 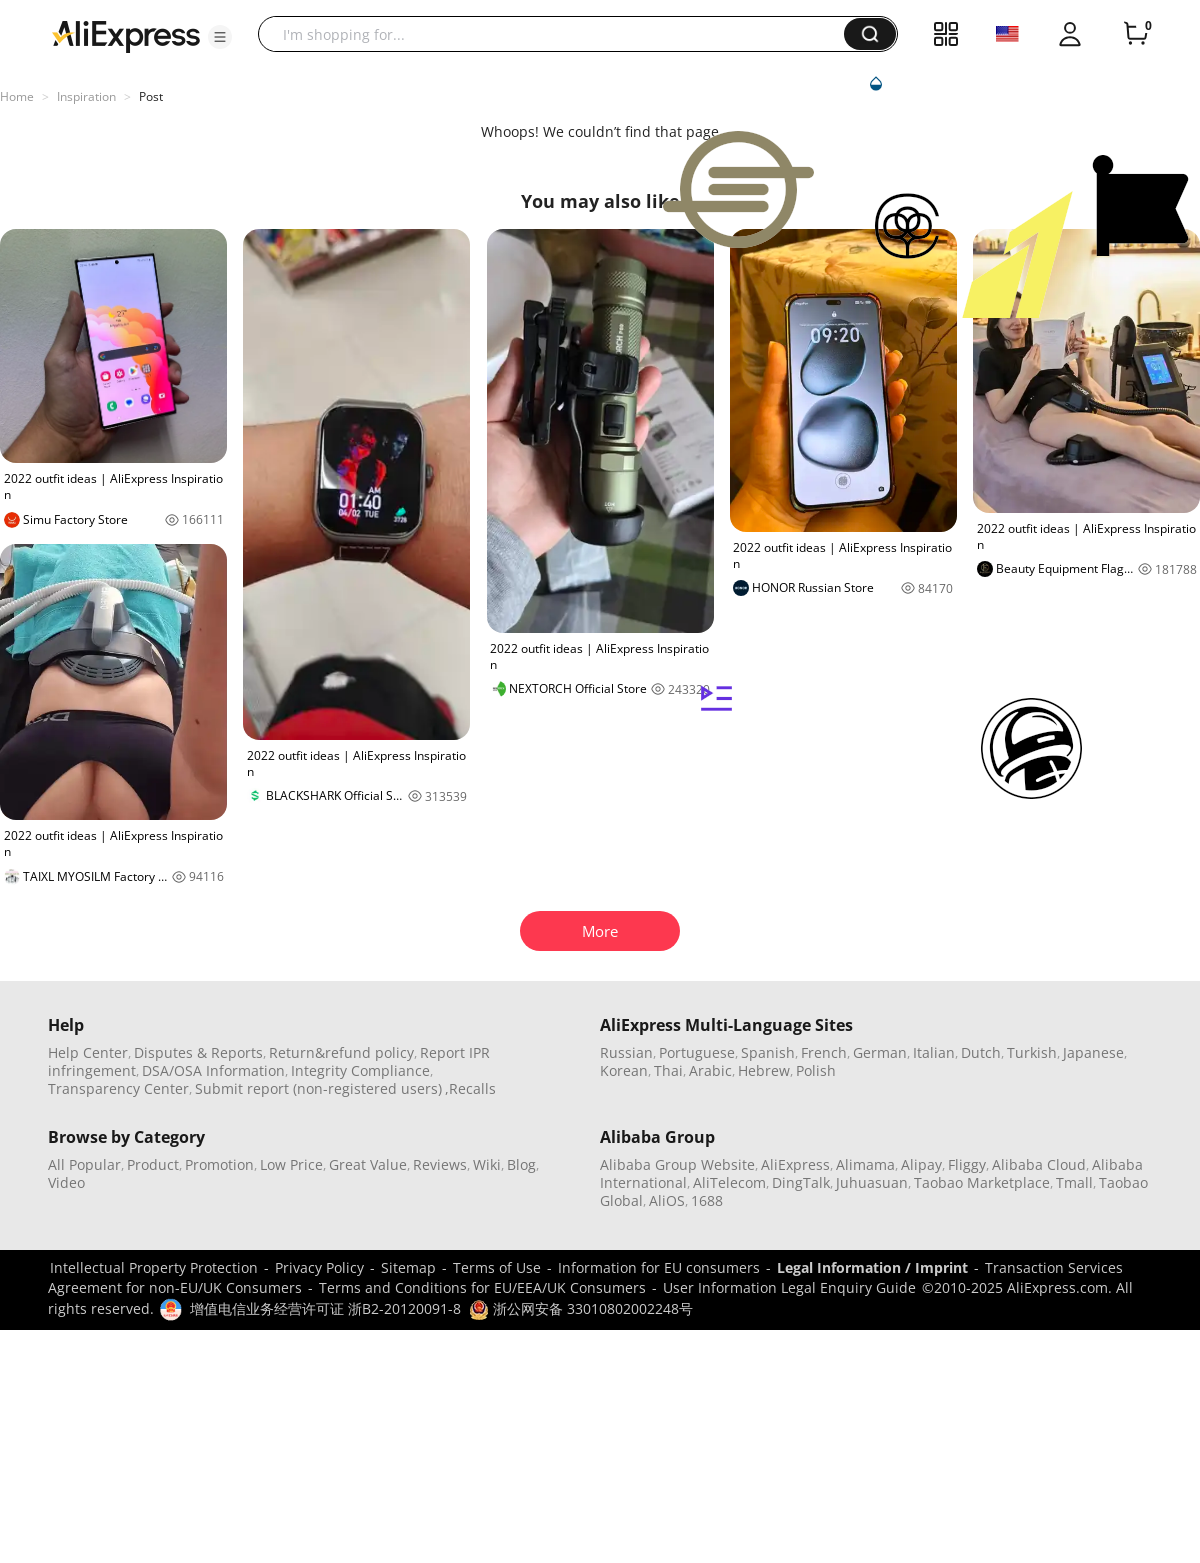 I want to click on visit cotton bureau website, so click(x=907, y=226).